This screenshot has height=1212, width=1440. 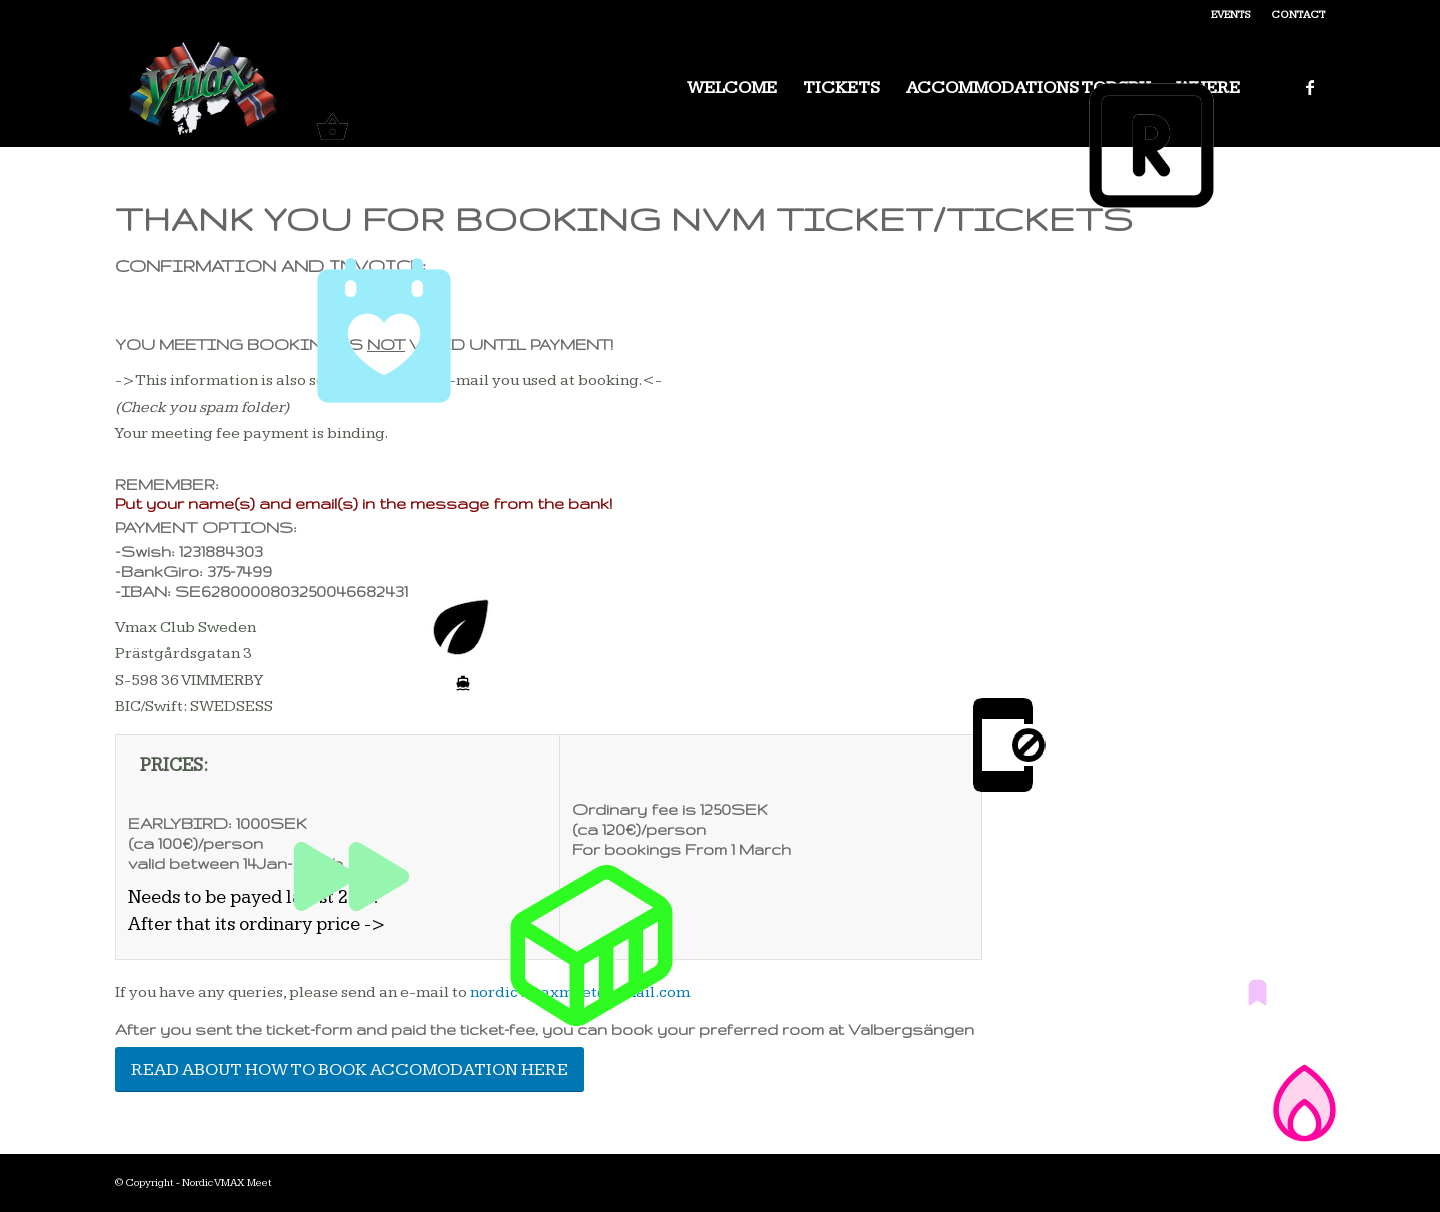 What do you see at coordinates (351, 876) in the screenshot?
I see `skip to the next track` at bounding box center [351, 876].